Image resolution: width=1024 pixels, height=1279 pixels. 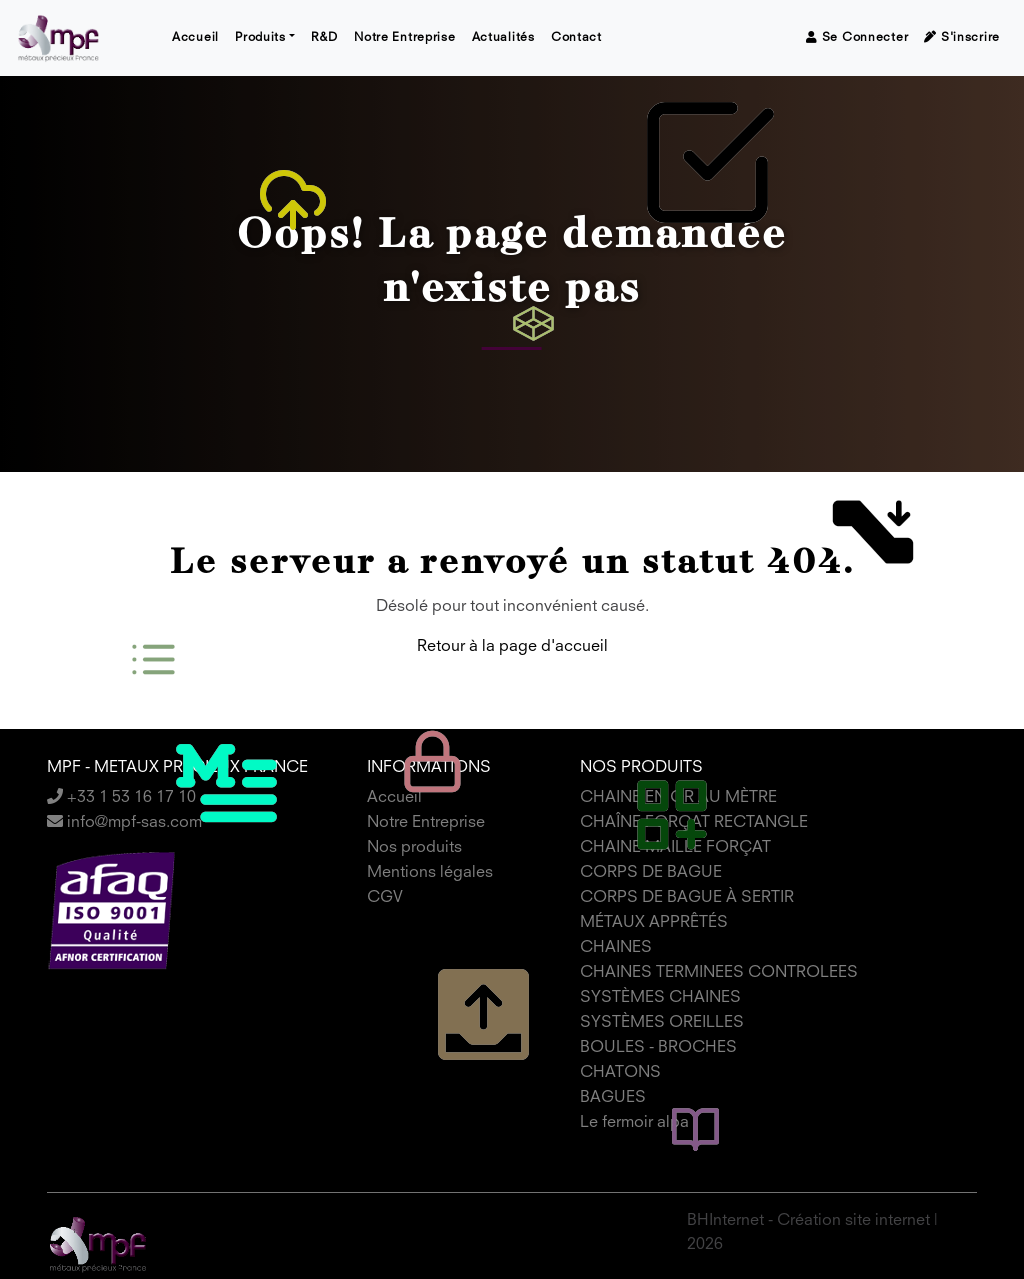 What do you see at coordinates (226, 780) in the screenshot?
I see `read article on medium` at bounding box center [226, 780].